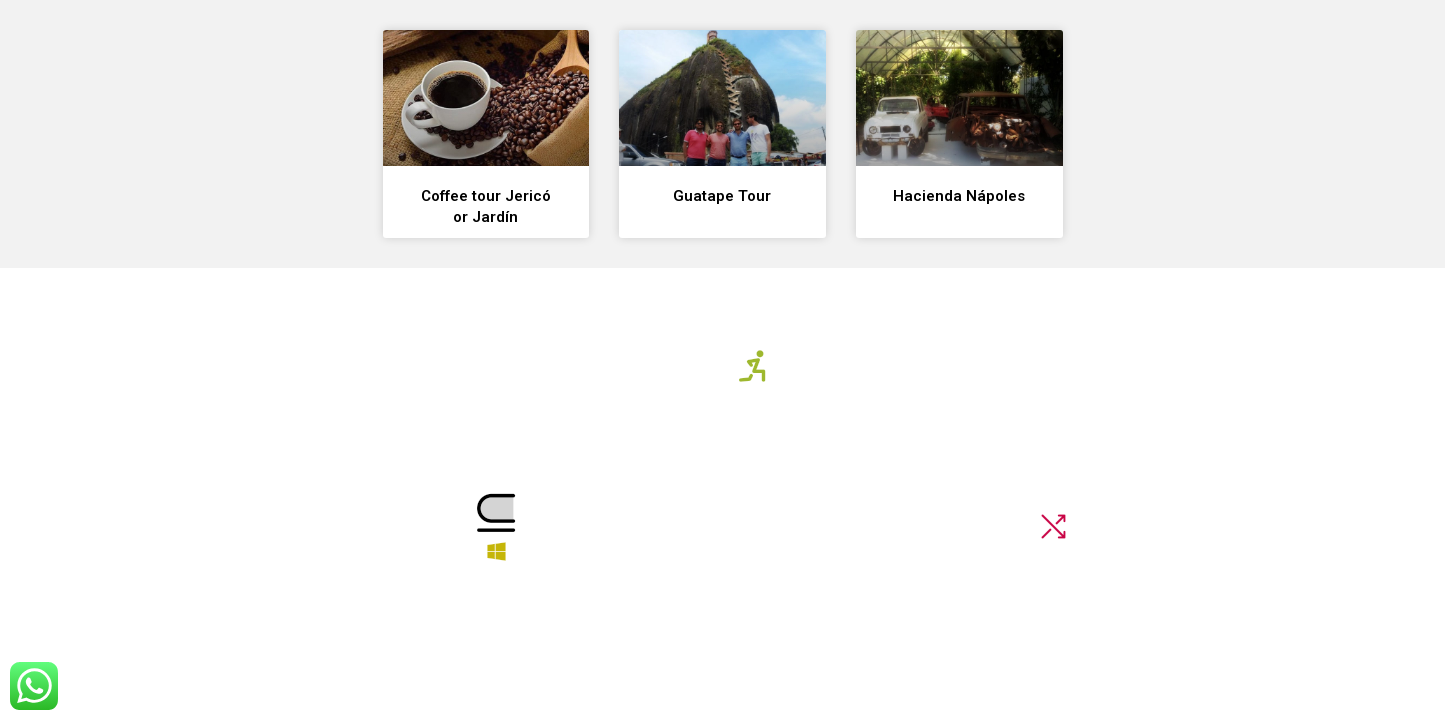 The image size is (1445, 720). Describe the element at coordinates (1053, 526) in the screenshot. I see `shuffle or randomize playback order` at that location.